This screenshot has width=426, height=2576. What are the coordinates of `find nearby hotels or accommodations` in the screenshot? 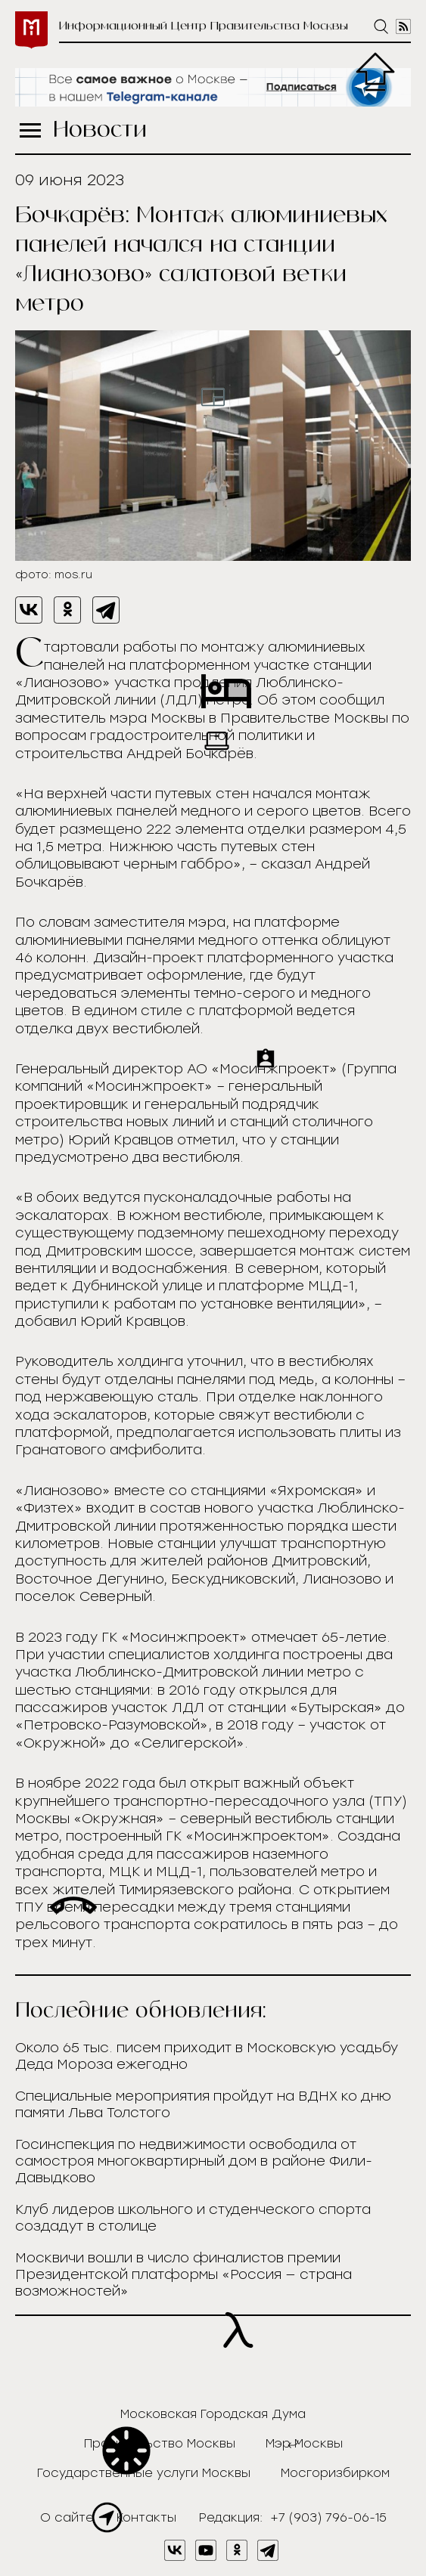 It's located at (226, 690).